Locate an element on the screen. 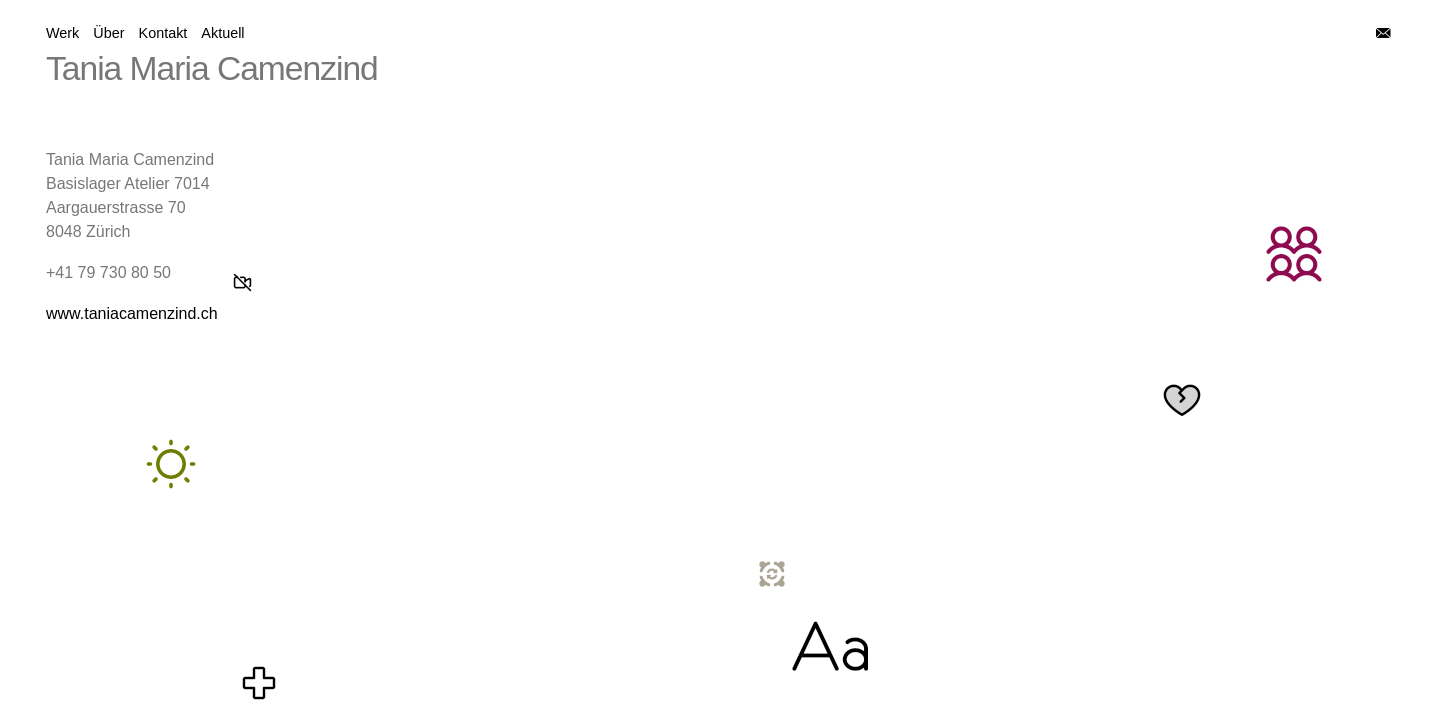  sync or refresh group members is located at coordinates (772, 574).